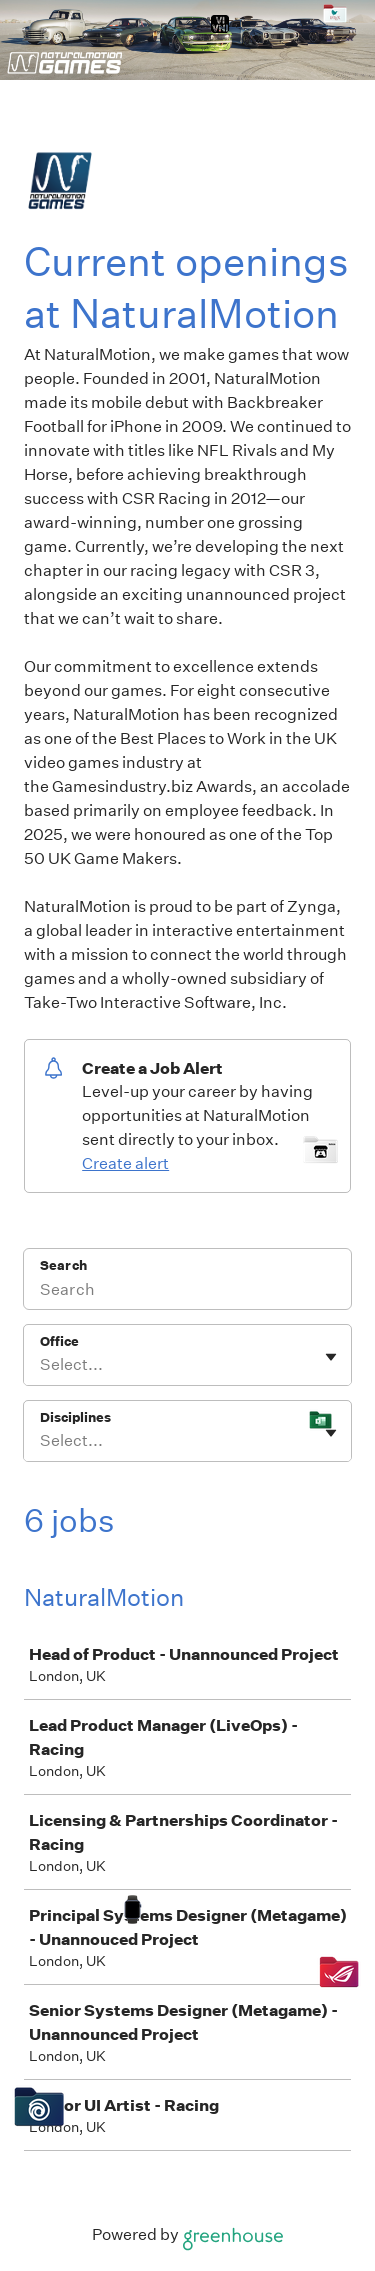 This screenshot has height=2271, width=375. What do you see at coordinates (320, 1420) in the screenshot?
I see `open folder containing excel spreadsheets` at bounding box center [320, 1420].